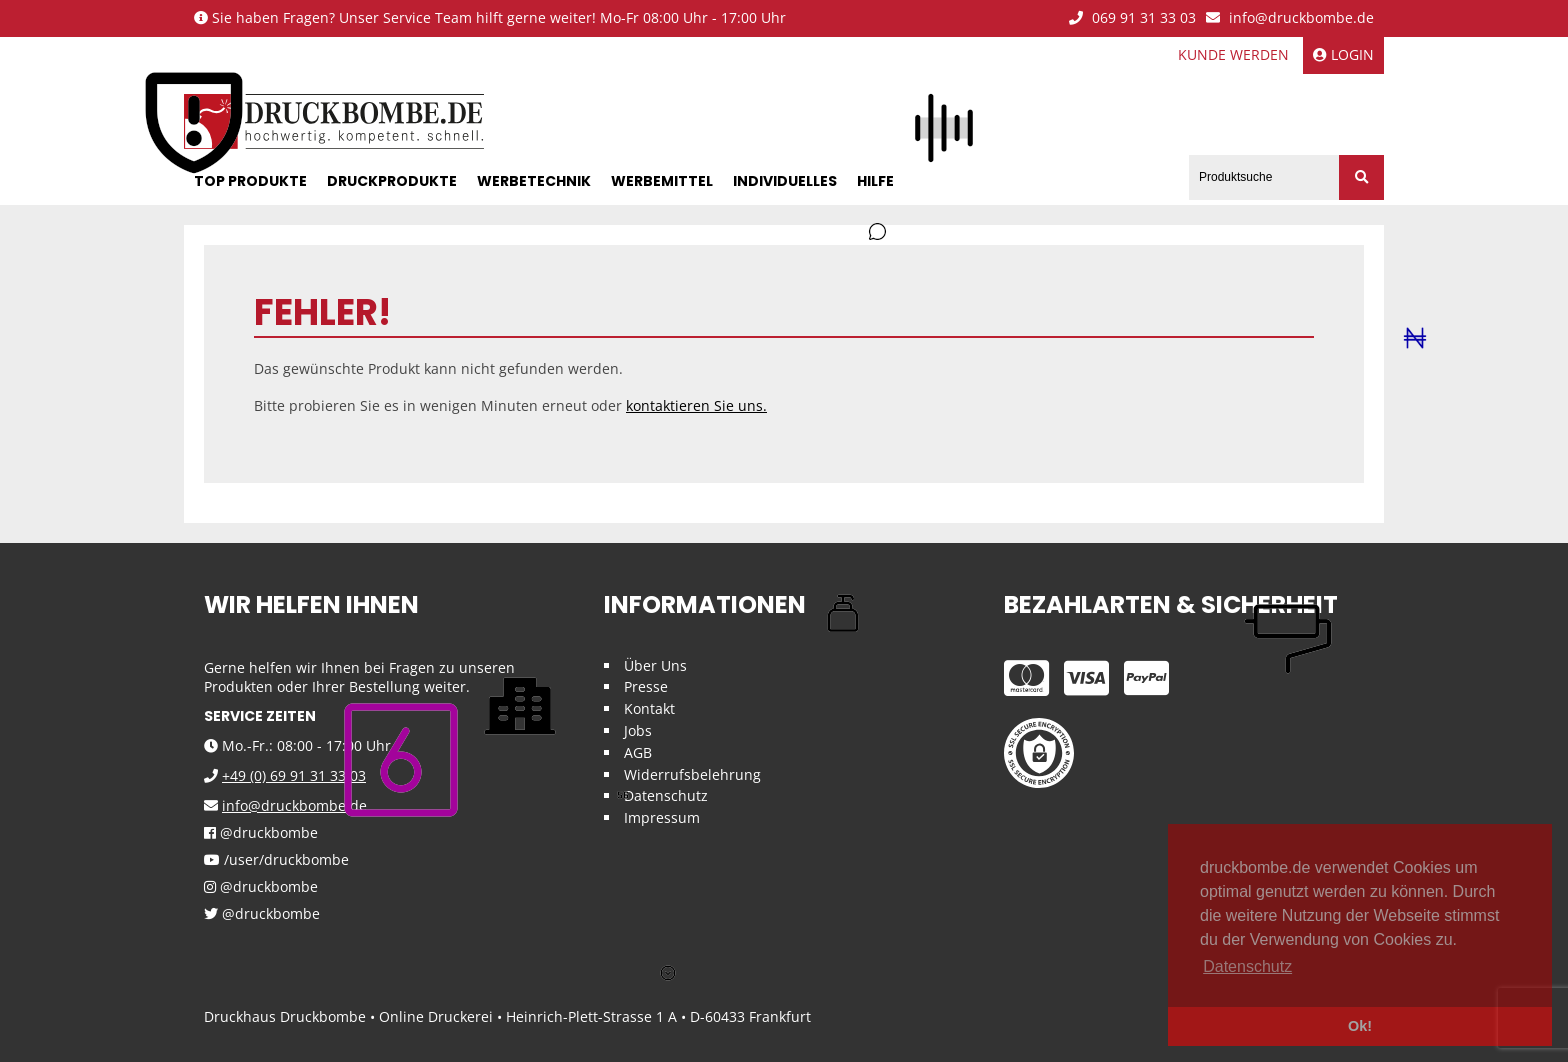  I want to click on view or select Nigerian naira currency, so click(1415, 338).